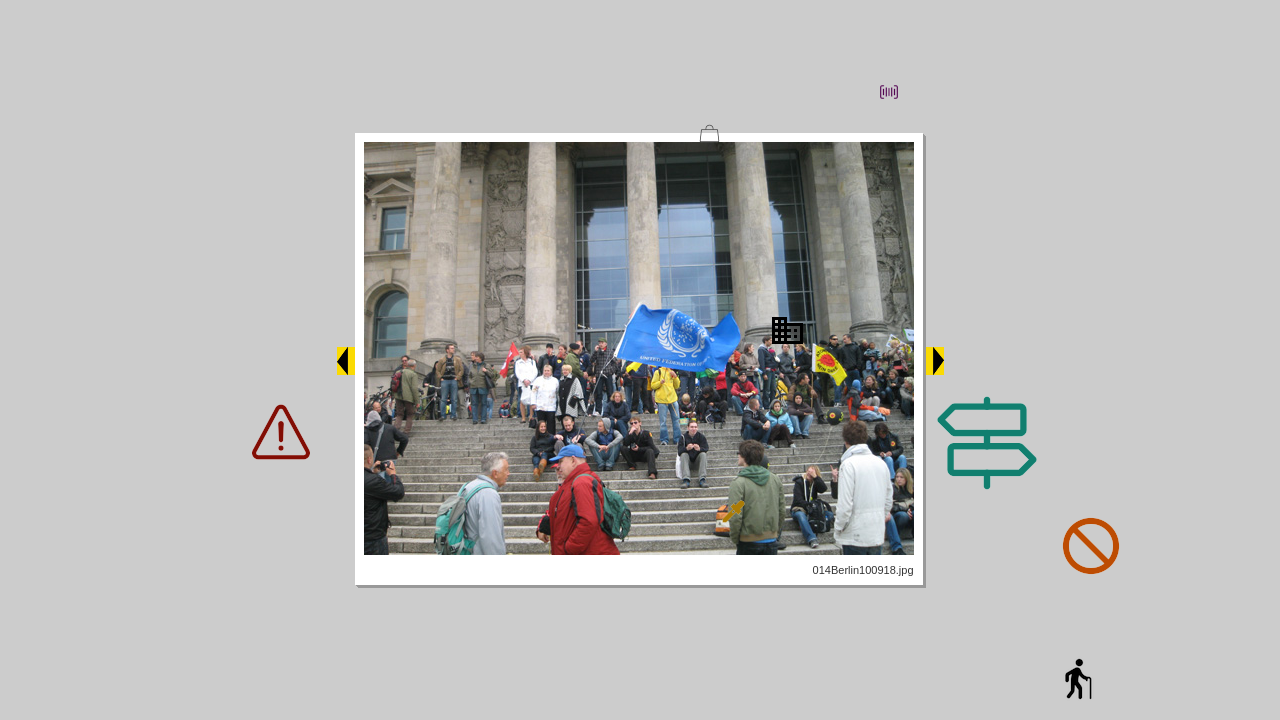 The image size is (1280, 720). Describe the element at coordinates (987, 443) in the screenshot. I see `navigate to directions or wayfinding options` at that location.